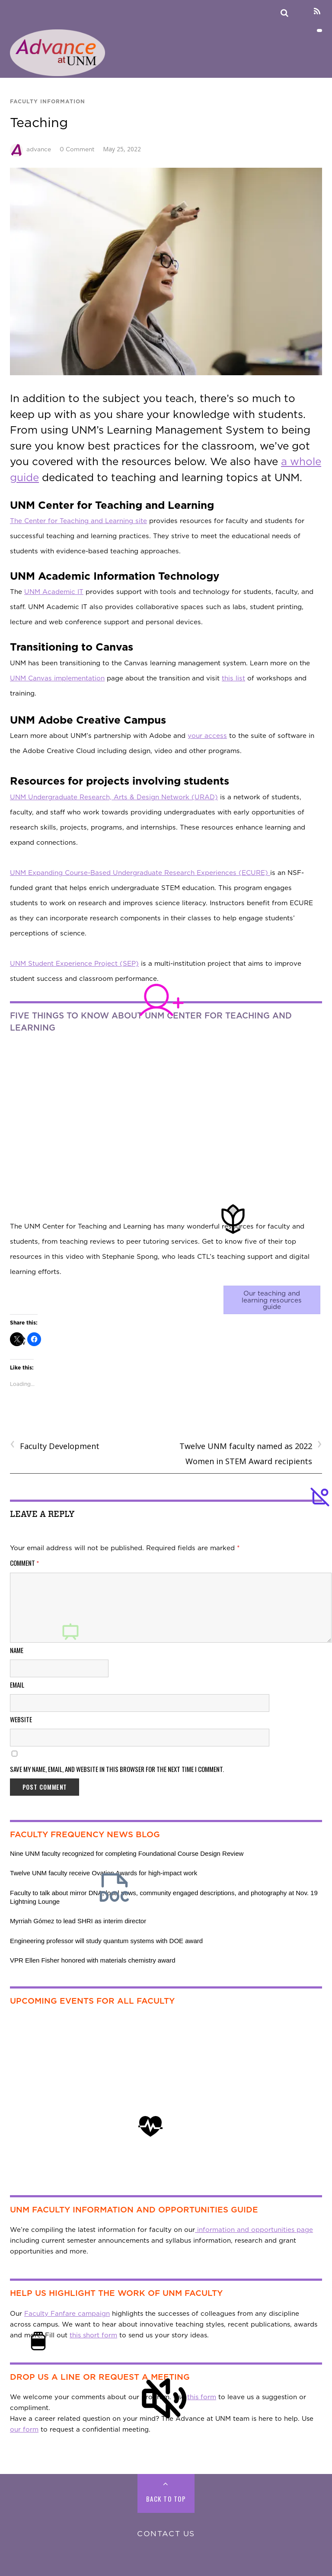 The height and width of the screenshot is (2576, 332). Describe the element at coordinates (150, 2126) in the screenshot. I see `track your fitness and health metrics` at that location.